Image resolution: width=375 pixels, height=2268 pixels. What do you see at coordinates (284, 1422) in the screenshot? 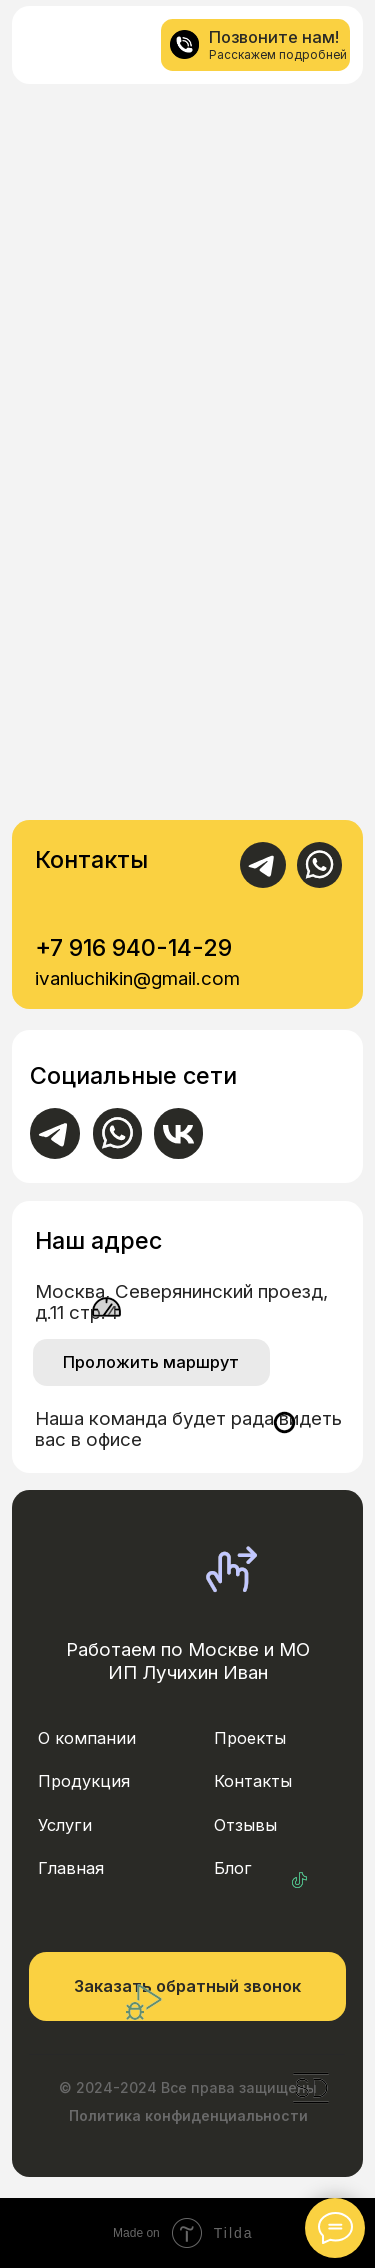
I see `indicates an unread item or notification` at bounding box center [284, 1422].